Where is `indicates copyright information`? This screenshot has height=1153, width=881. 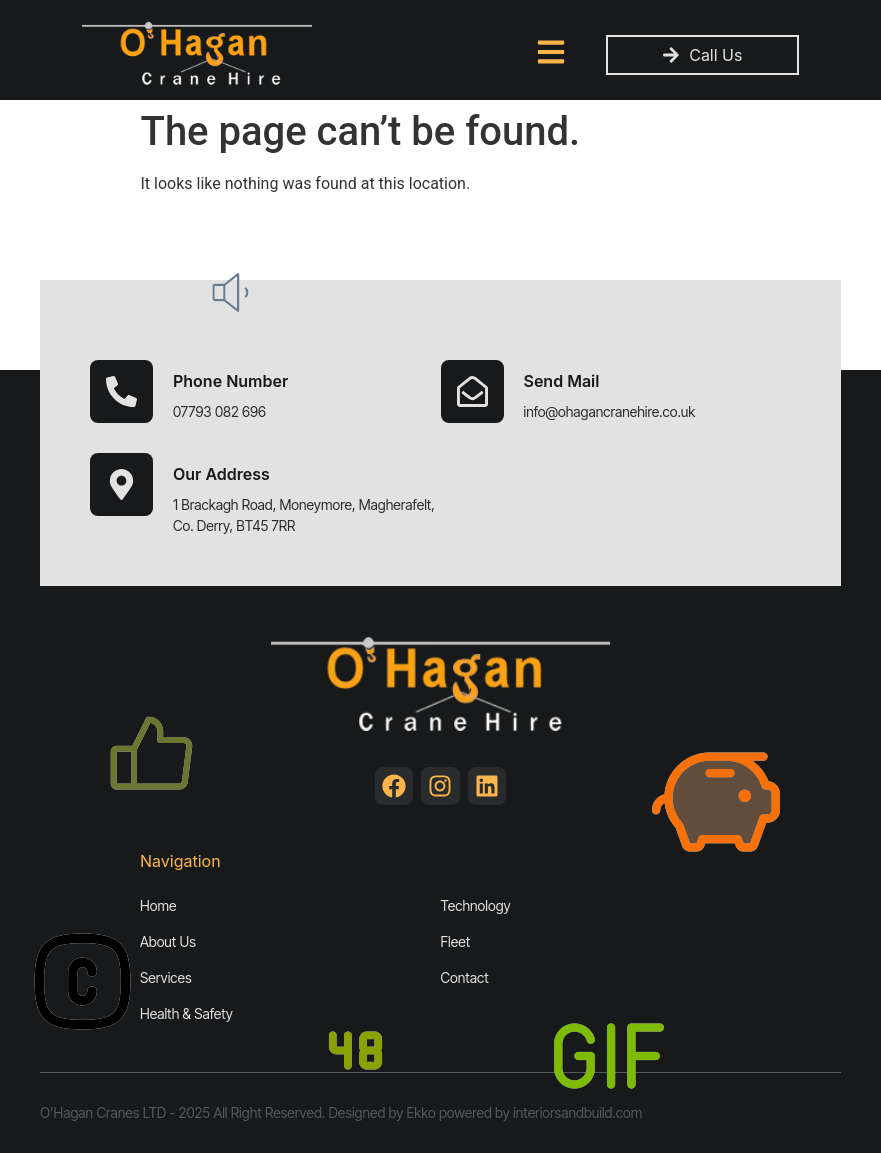 indicates copyright information is located at coordinates (82, 981).